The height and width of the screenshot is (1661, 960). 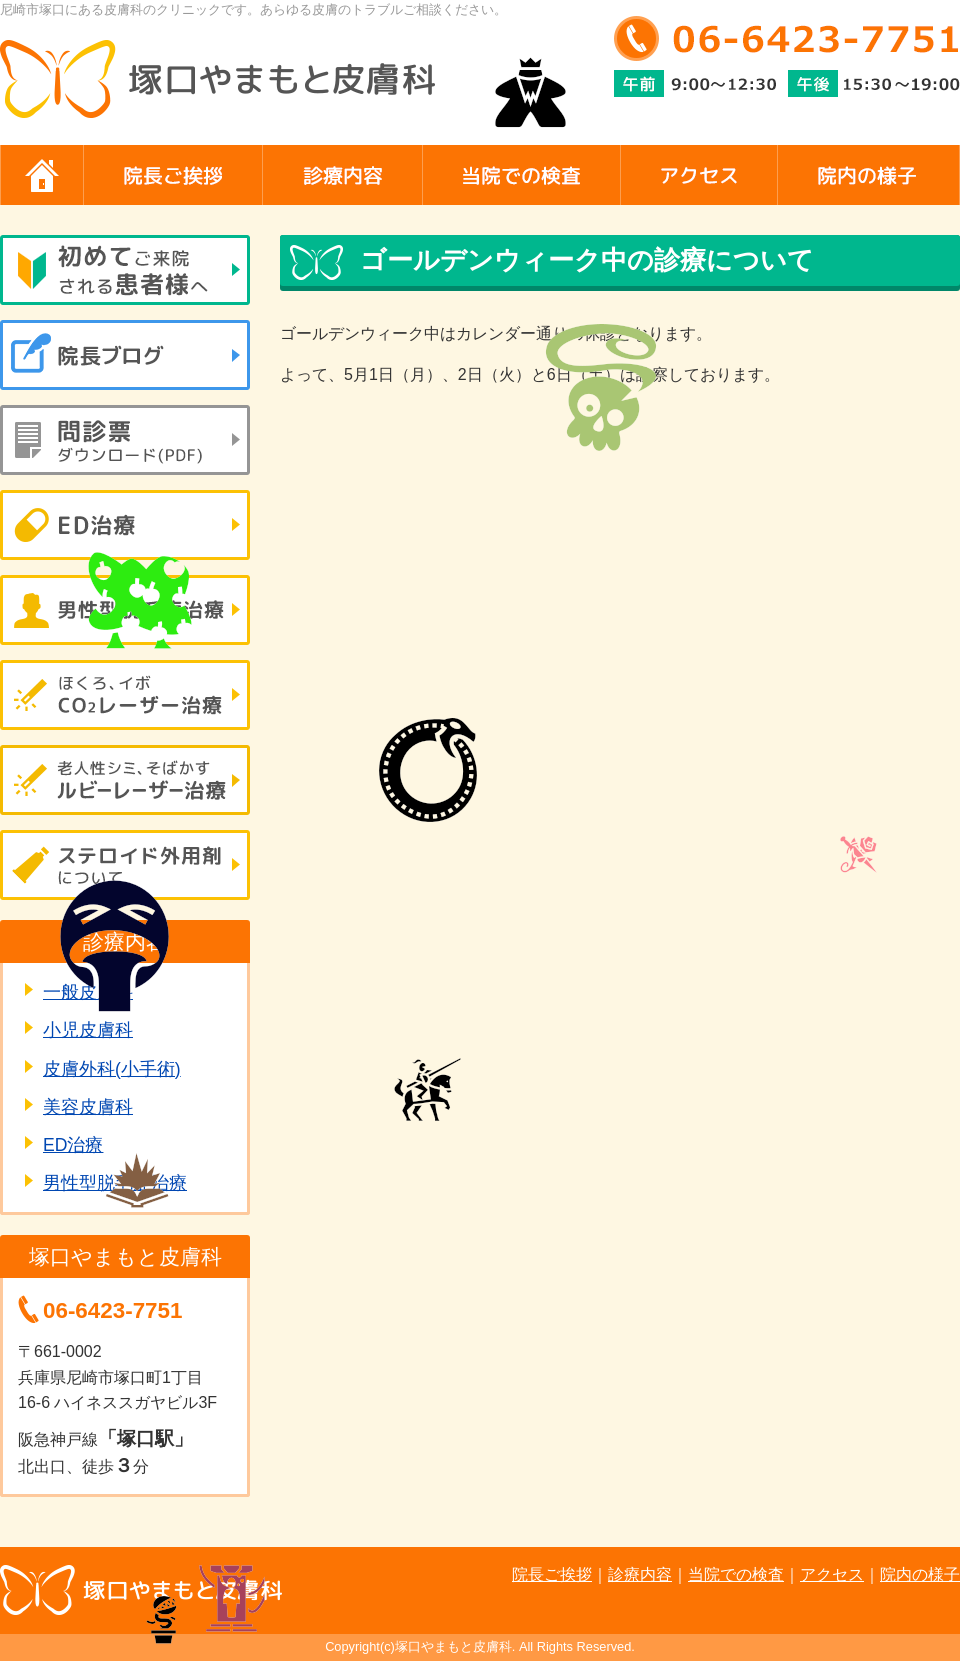 I want to click on collect or harvest berries, so click(x=140, y=597).